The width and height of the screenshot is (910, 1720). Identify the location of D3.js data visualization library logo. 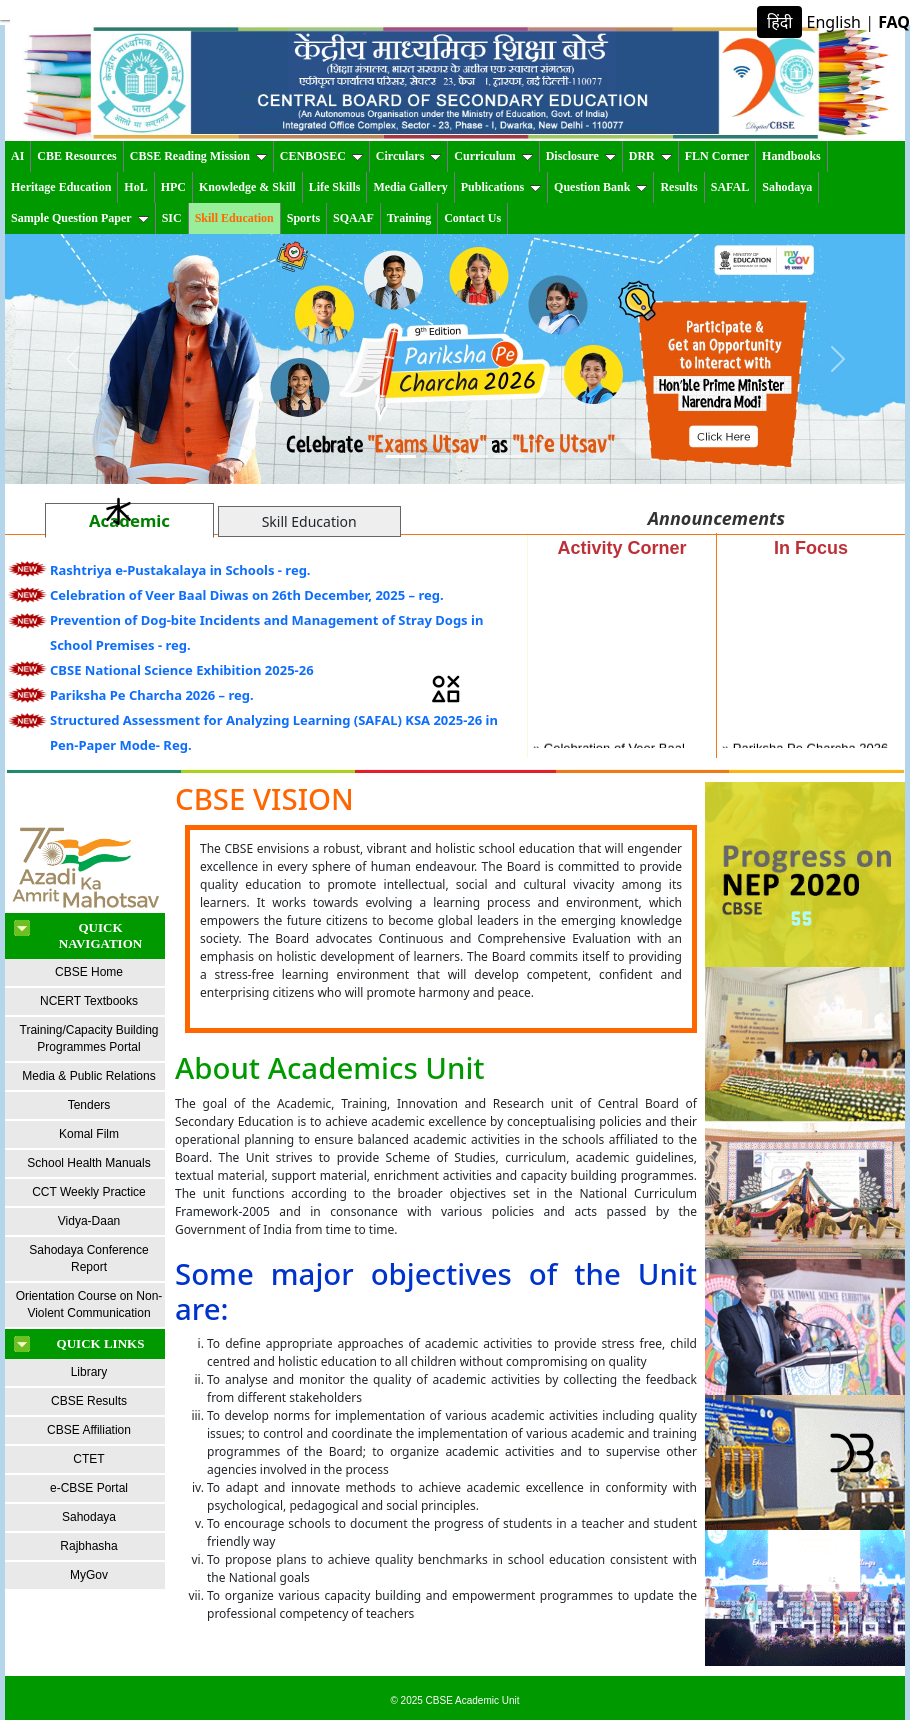
(852, 1453).